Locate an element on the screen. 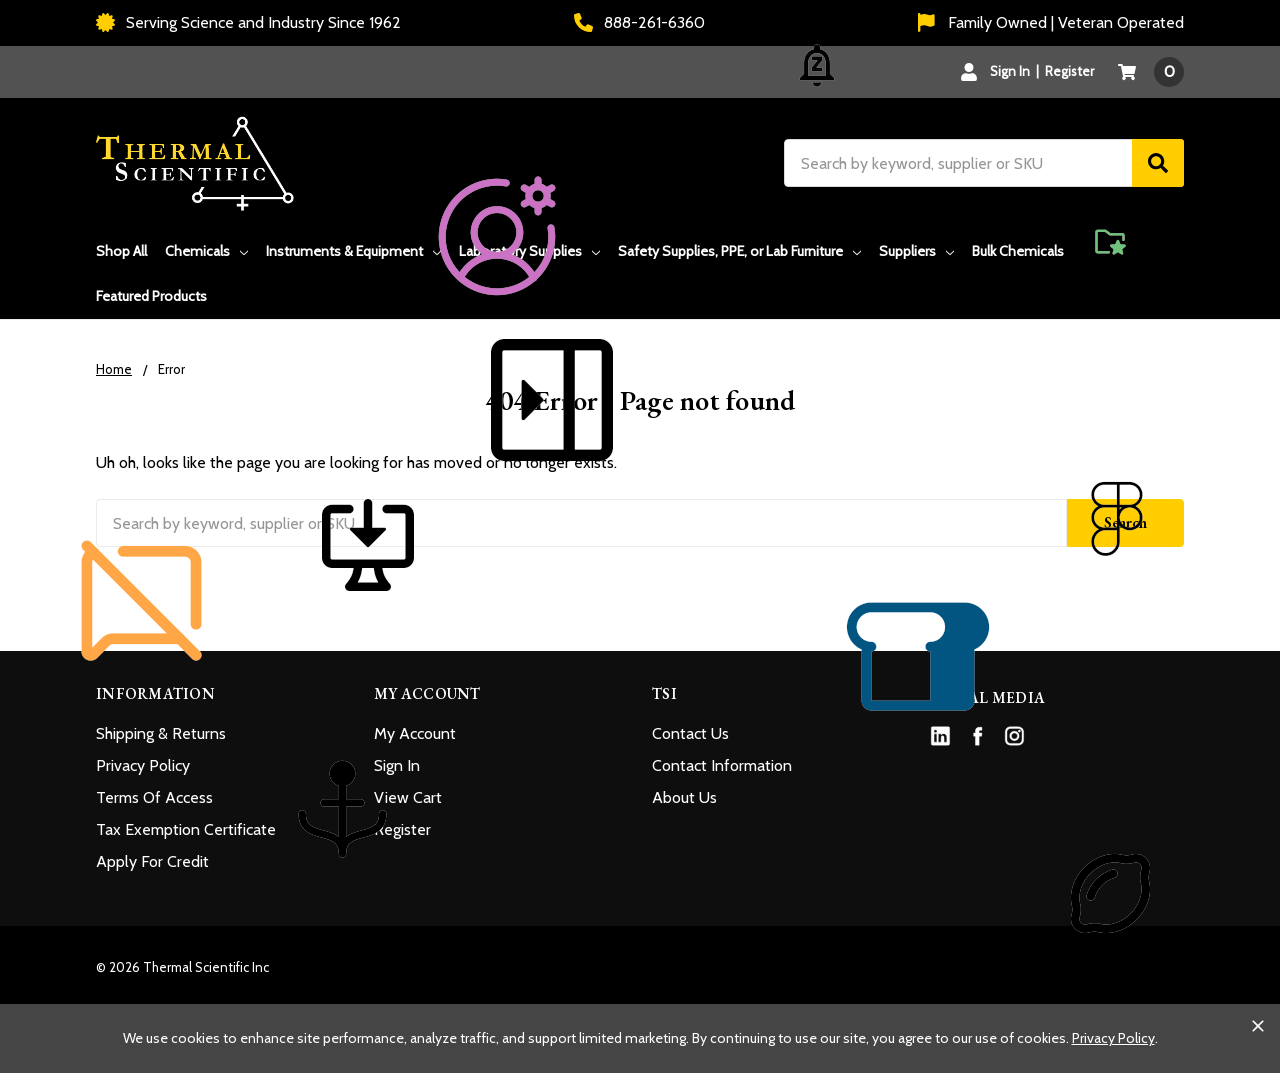 The image size is (1280, 1073). notifications are currently snoozed is located at coordinates (817, 65).